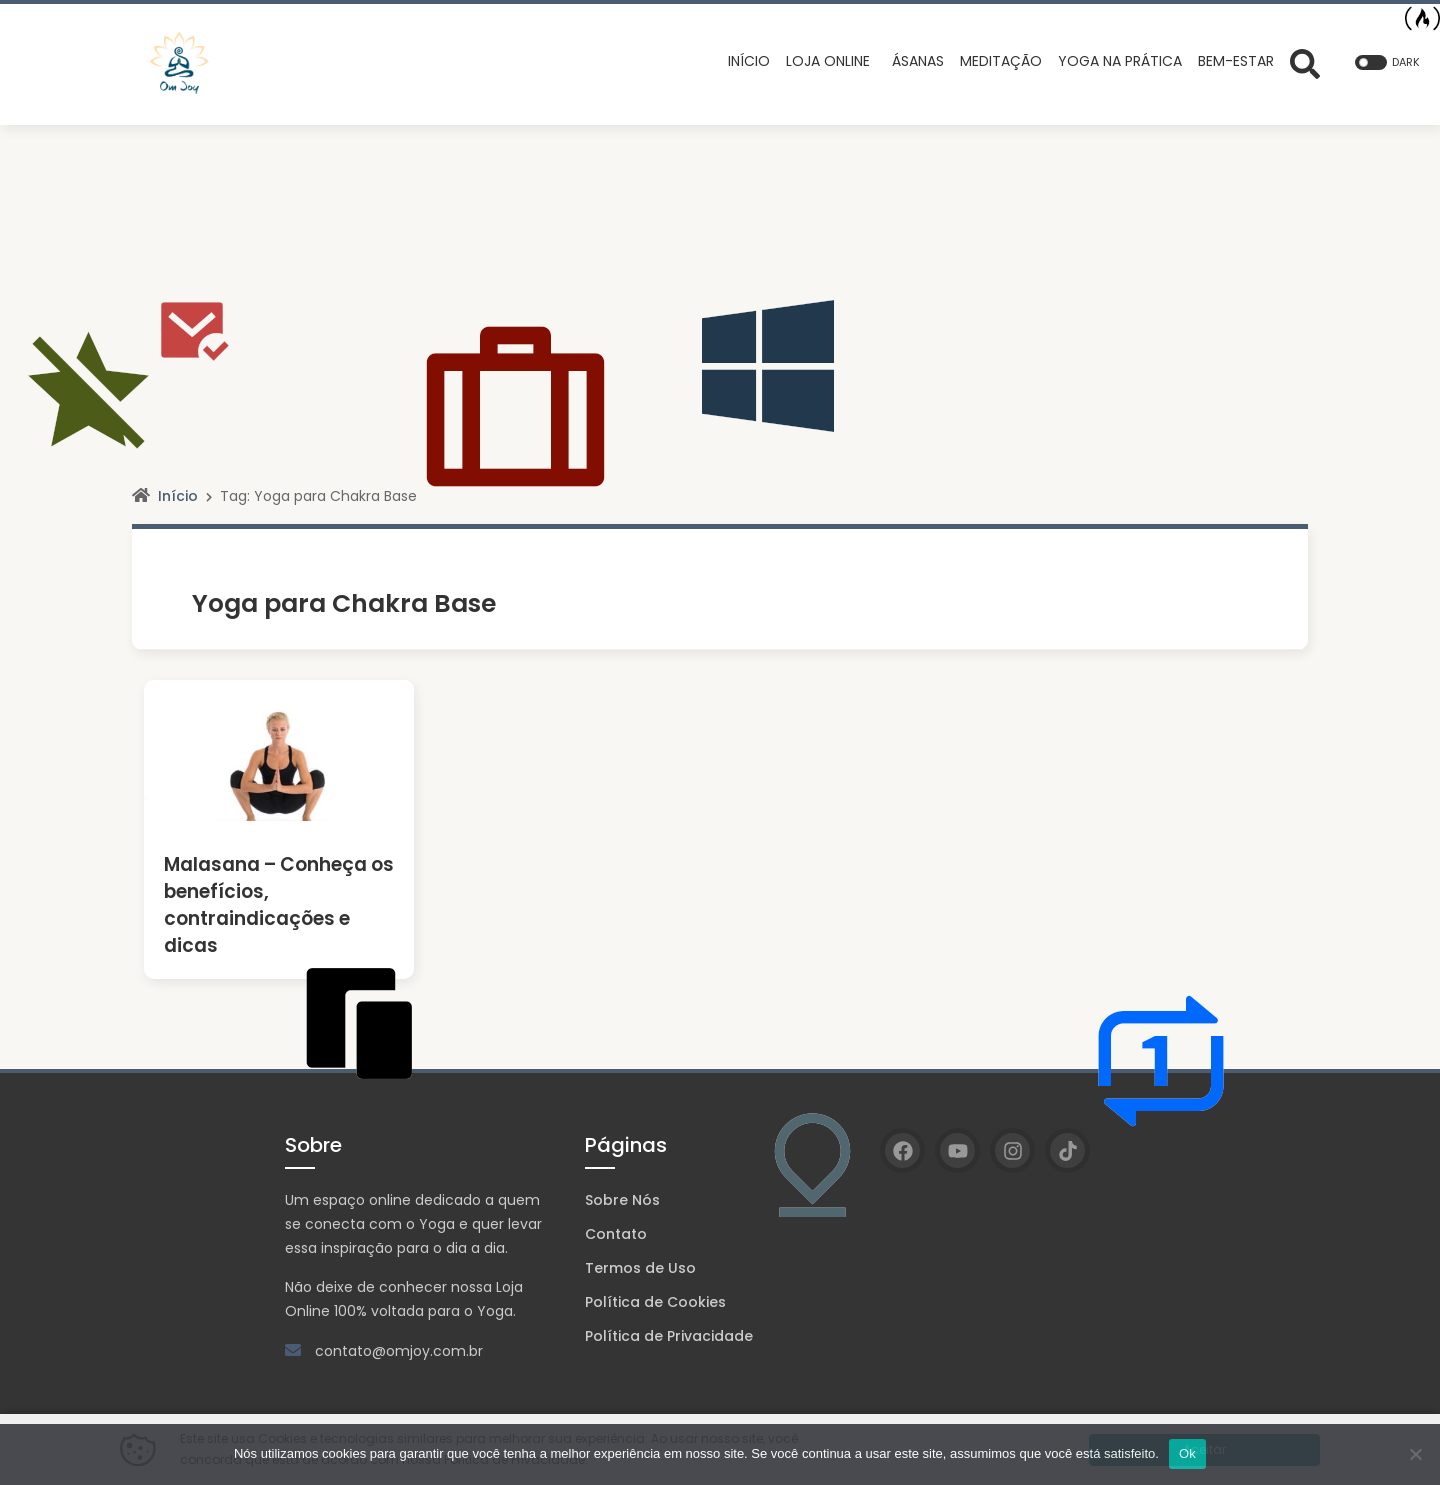 Image resolution: width=1440 pixels, height=1485 pixels. I want to click on open Windows application or settings, so click(768, 366).